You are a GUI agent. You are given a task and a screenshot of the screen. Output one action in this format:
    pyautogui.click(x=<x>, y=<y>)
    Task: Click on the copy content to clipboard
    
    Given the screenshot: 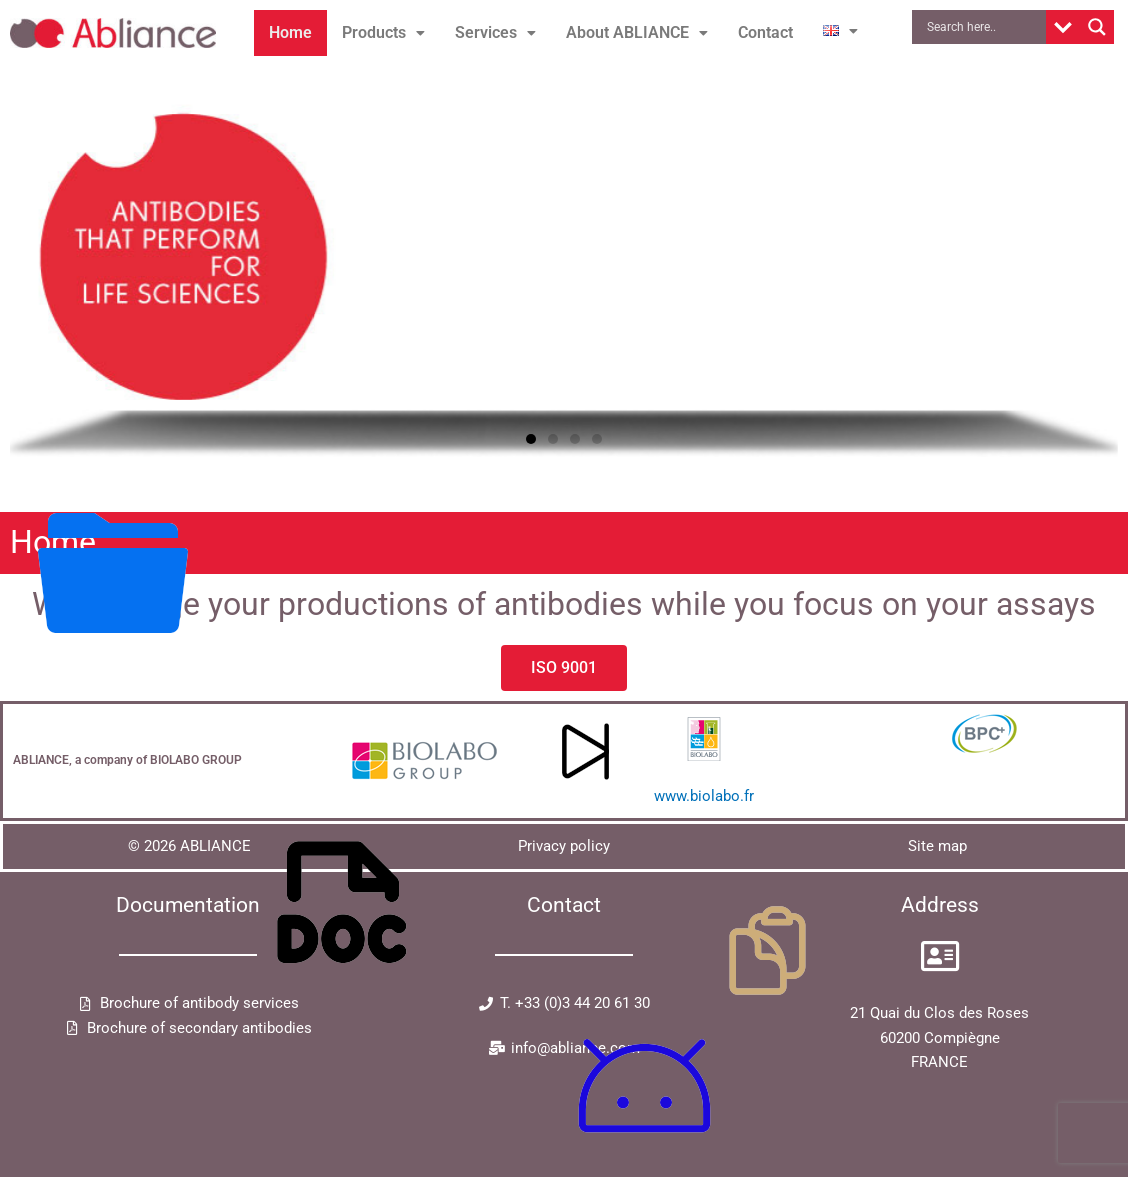 What is the action you would take?
    pyautogui.click(x=767, y=950)
    